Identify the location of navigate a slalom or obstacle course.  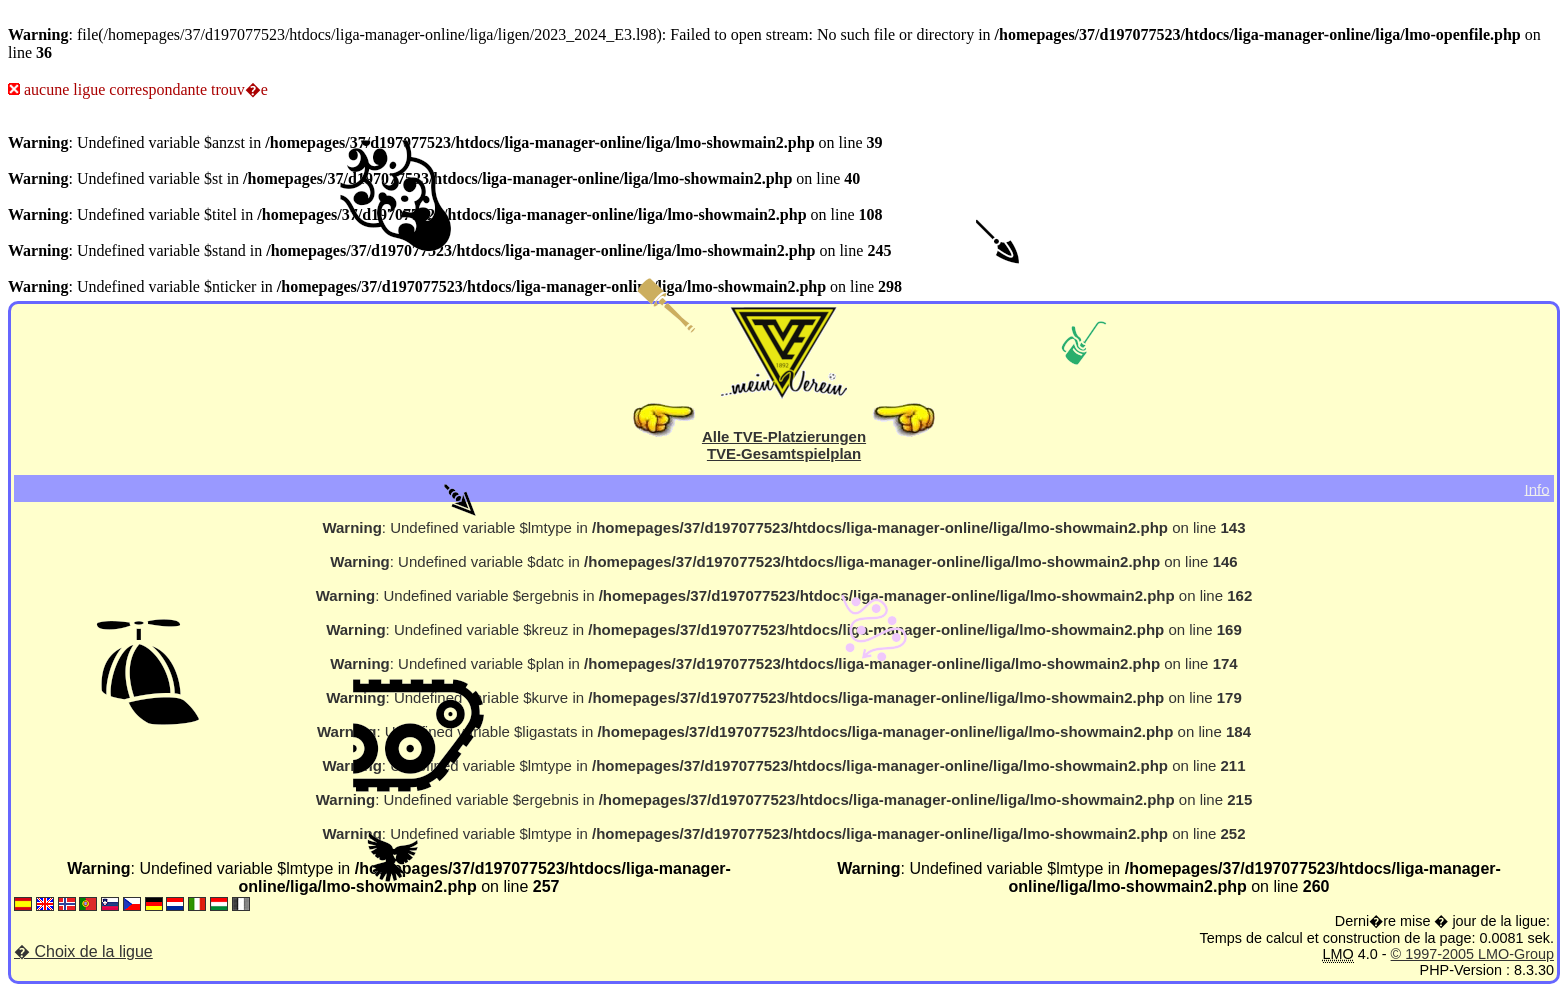
(874, 628).